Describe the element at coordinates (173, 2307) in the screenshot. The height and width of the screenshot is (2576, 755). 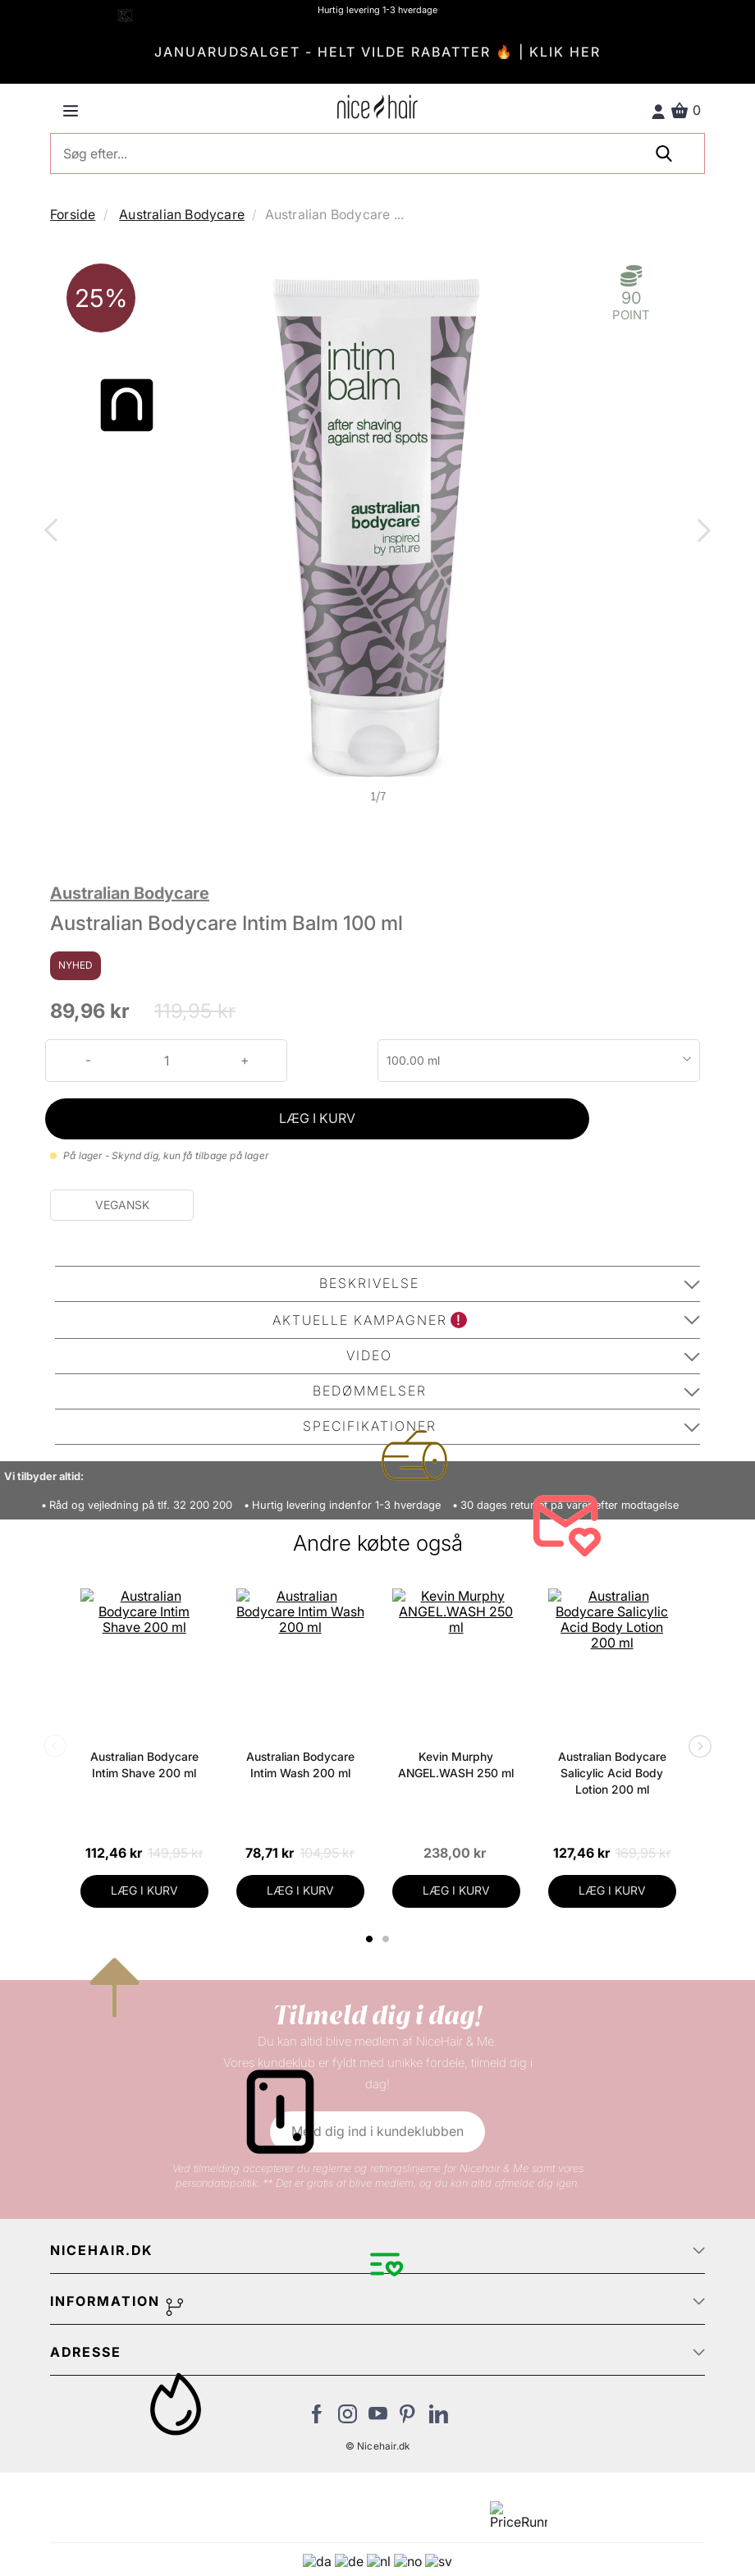
I see `view repository branches` at that location.